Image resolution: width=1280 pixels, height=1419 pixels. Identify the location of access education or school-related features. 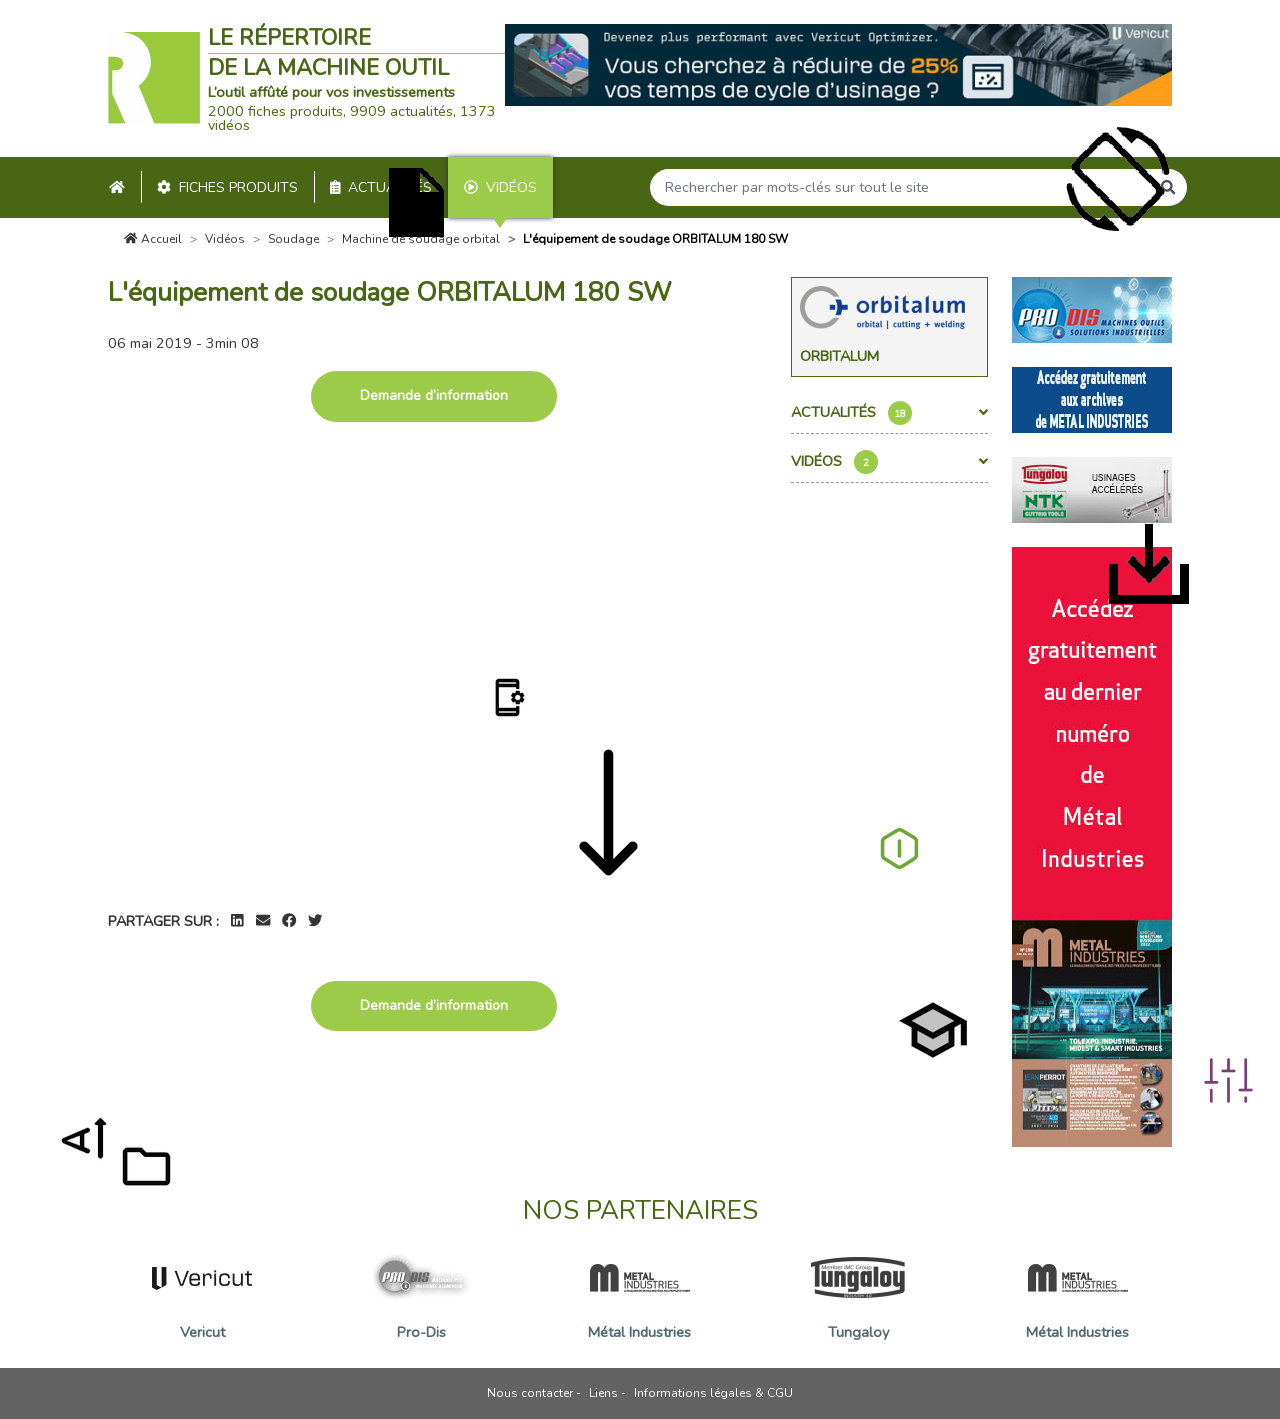
(933, 1030).